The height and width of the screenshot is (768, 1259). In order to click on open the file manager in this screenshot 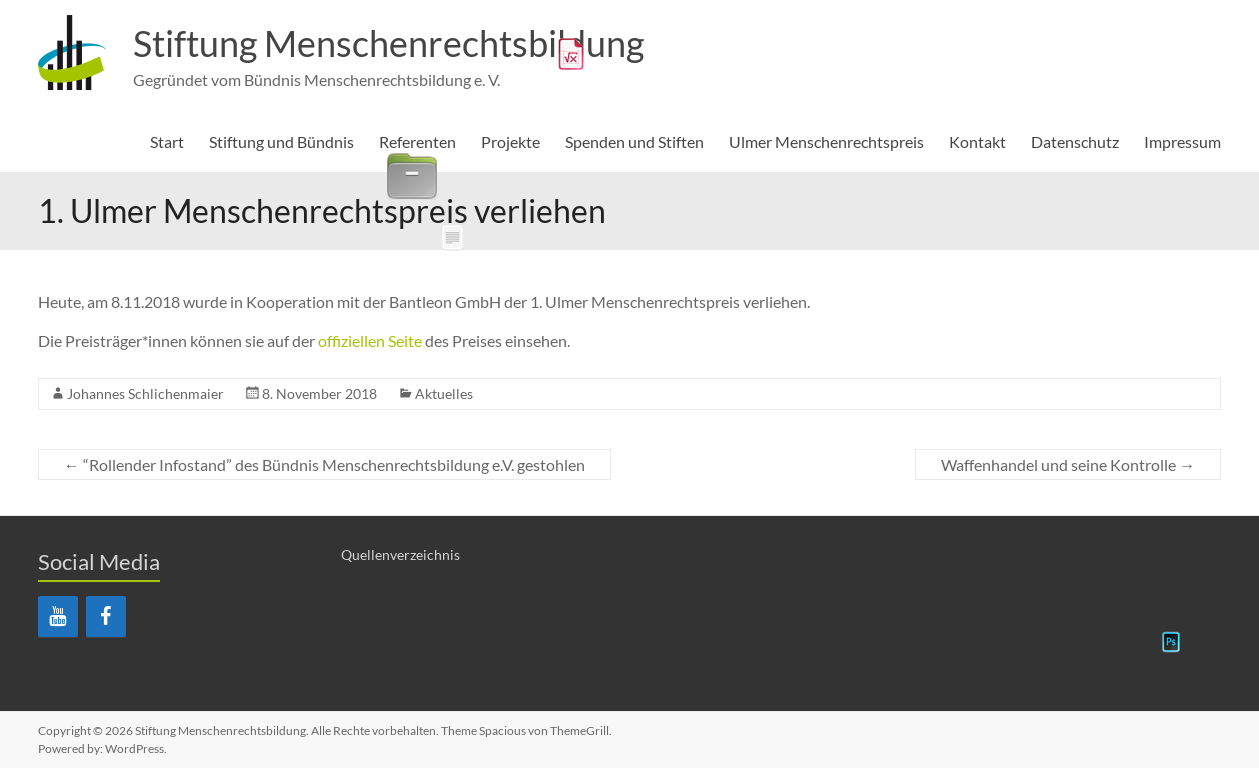, I will do `click(412, 176)`.